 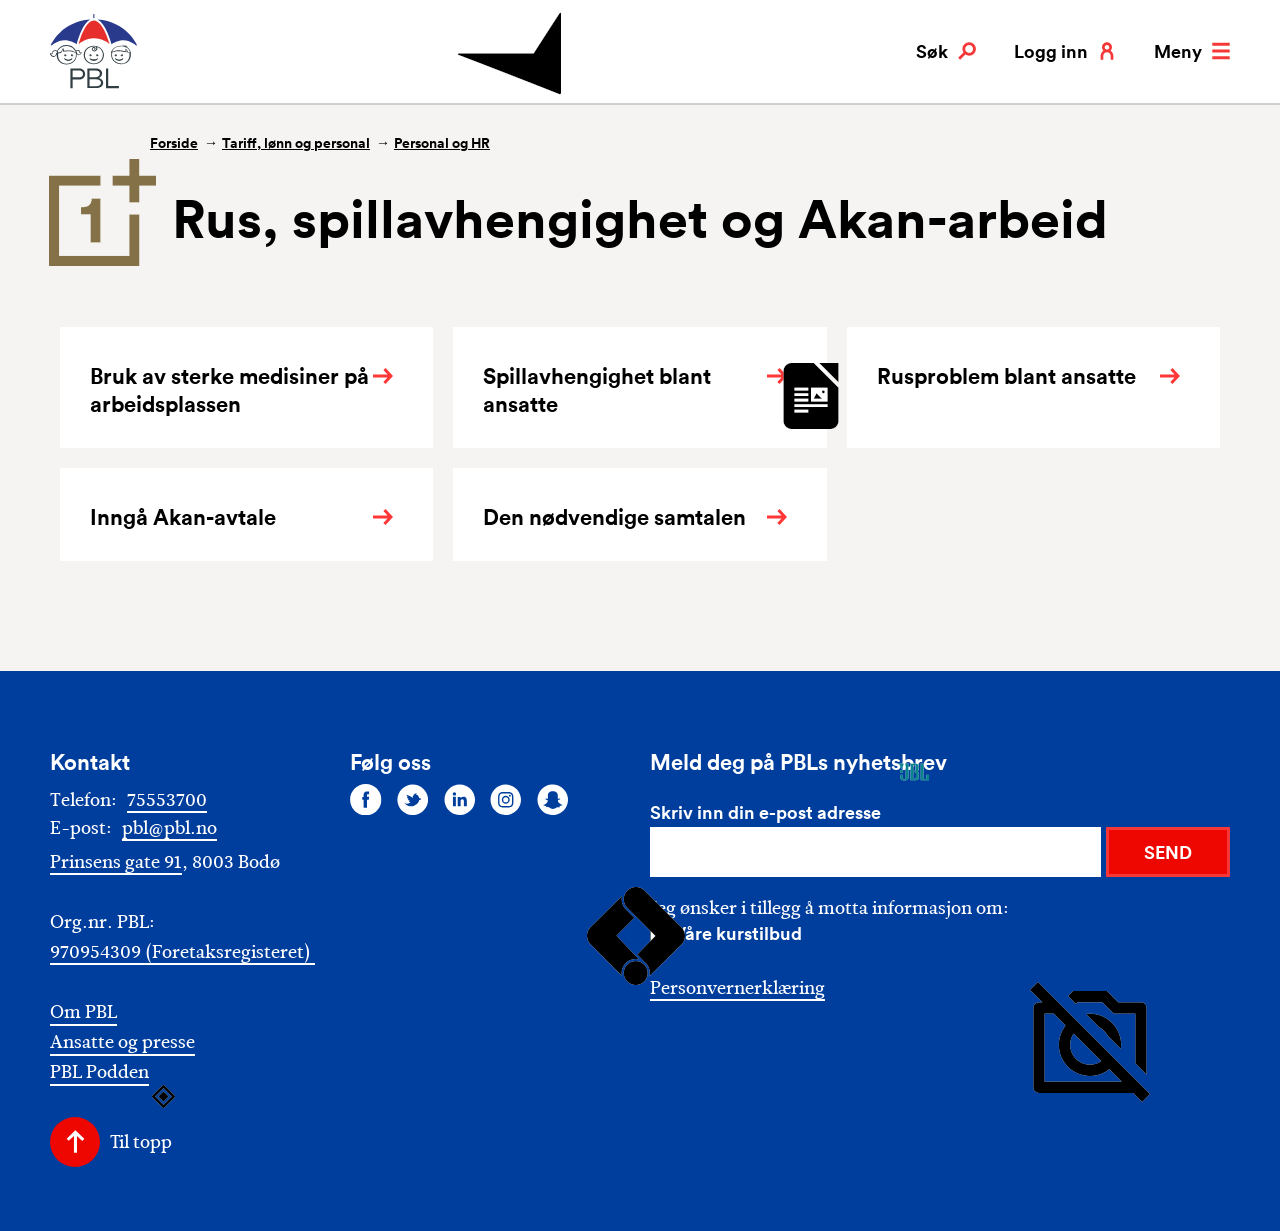 What do you see at coordinates (1090, 1042) in the screenshot?
I see `camera is disabled or turned off` at bounding box center [1090, 1042].